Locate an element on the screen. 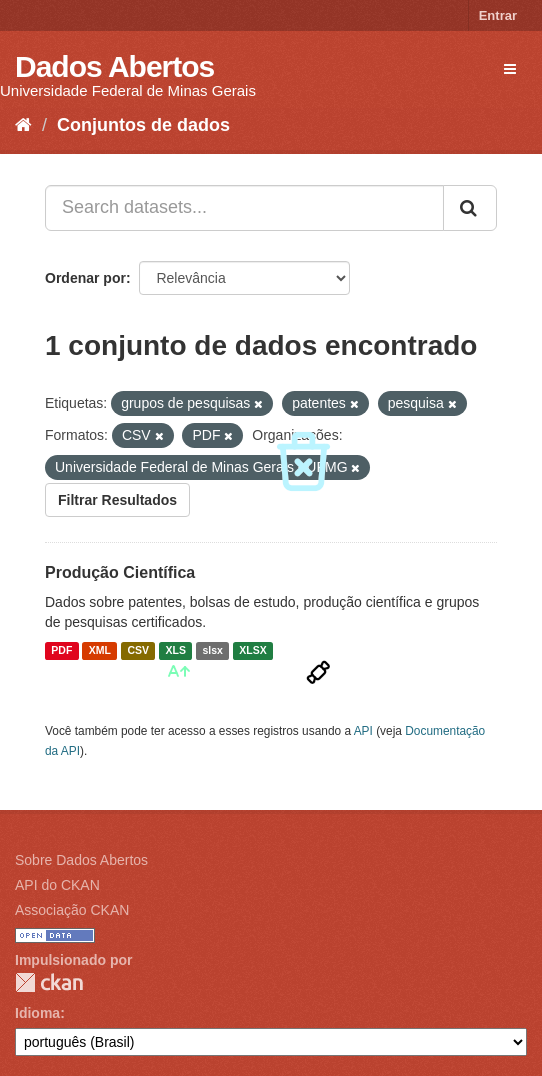  access candy crush or similar game is located at coordinates (318, 672).